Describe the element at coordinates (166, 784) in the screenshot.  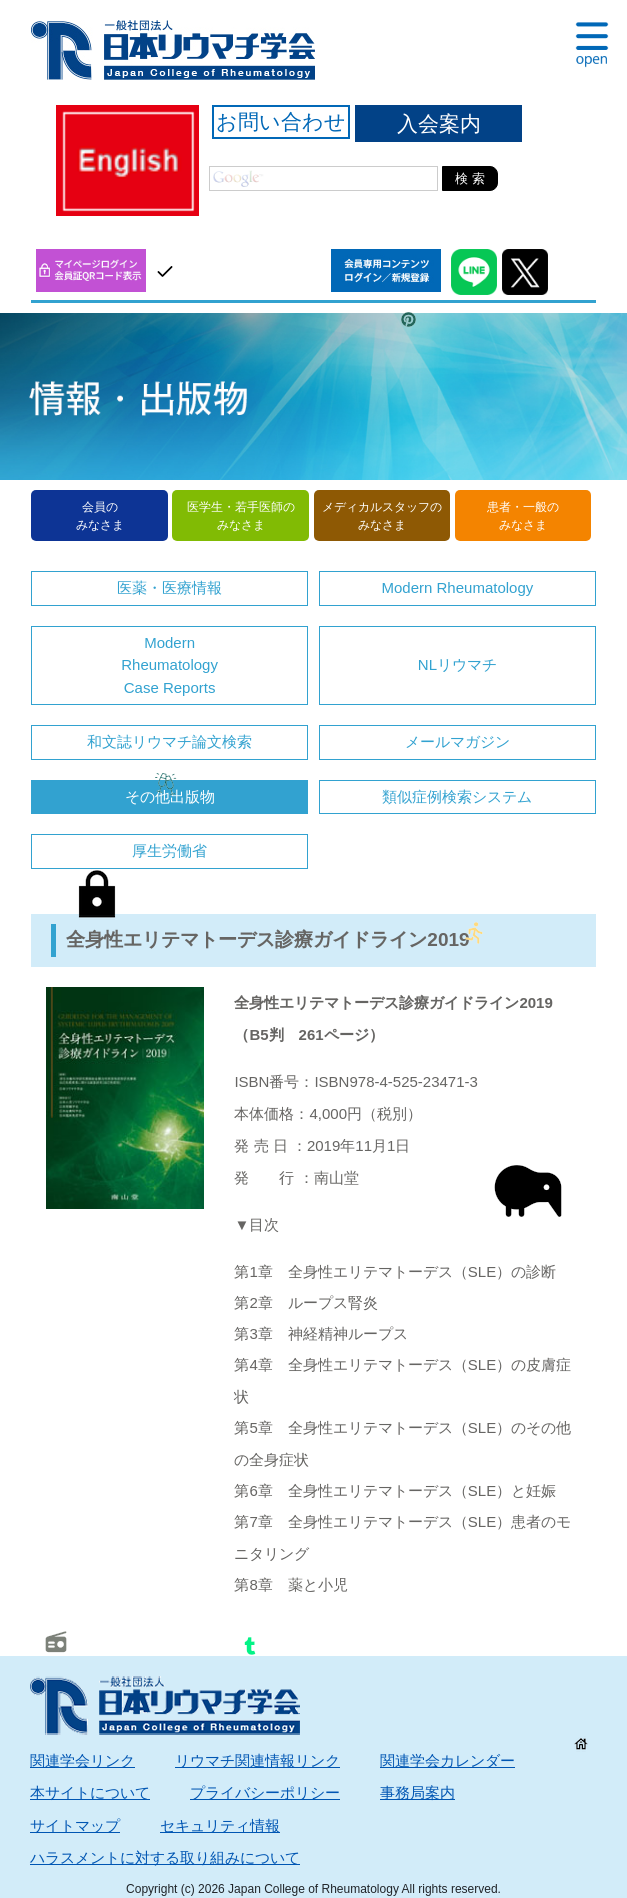
I see `celebrate an achievement or milestone` at that location.